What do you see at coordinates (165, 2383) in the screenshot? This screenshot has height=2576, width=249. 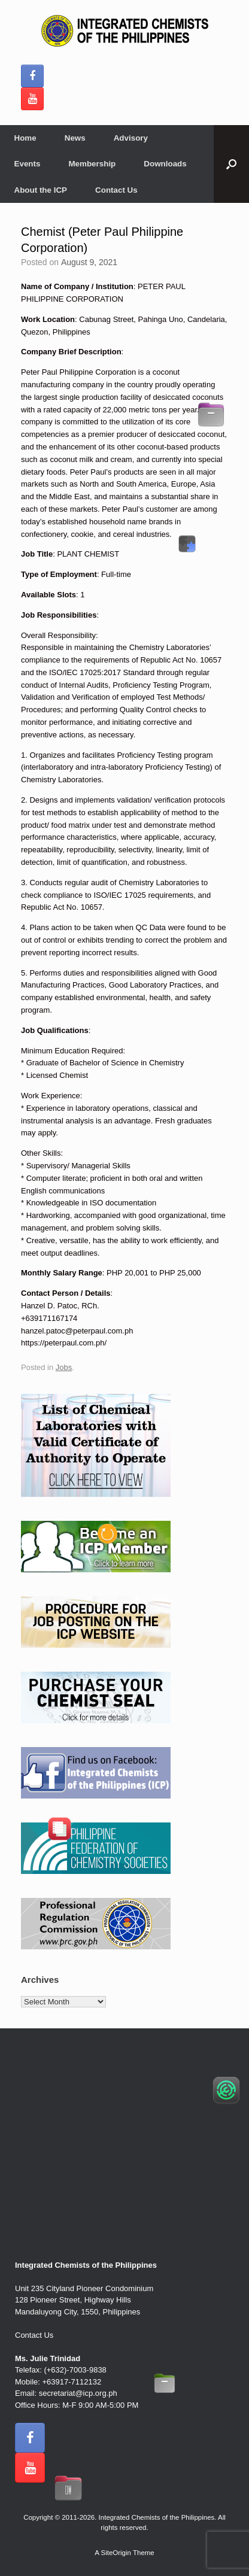 I see `open the file manager app` at bounding box center [165, 2383].